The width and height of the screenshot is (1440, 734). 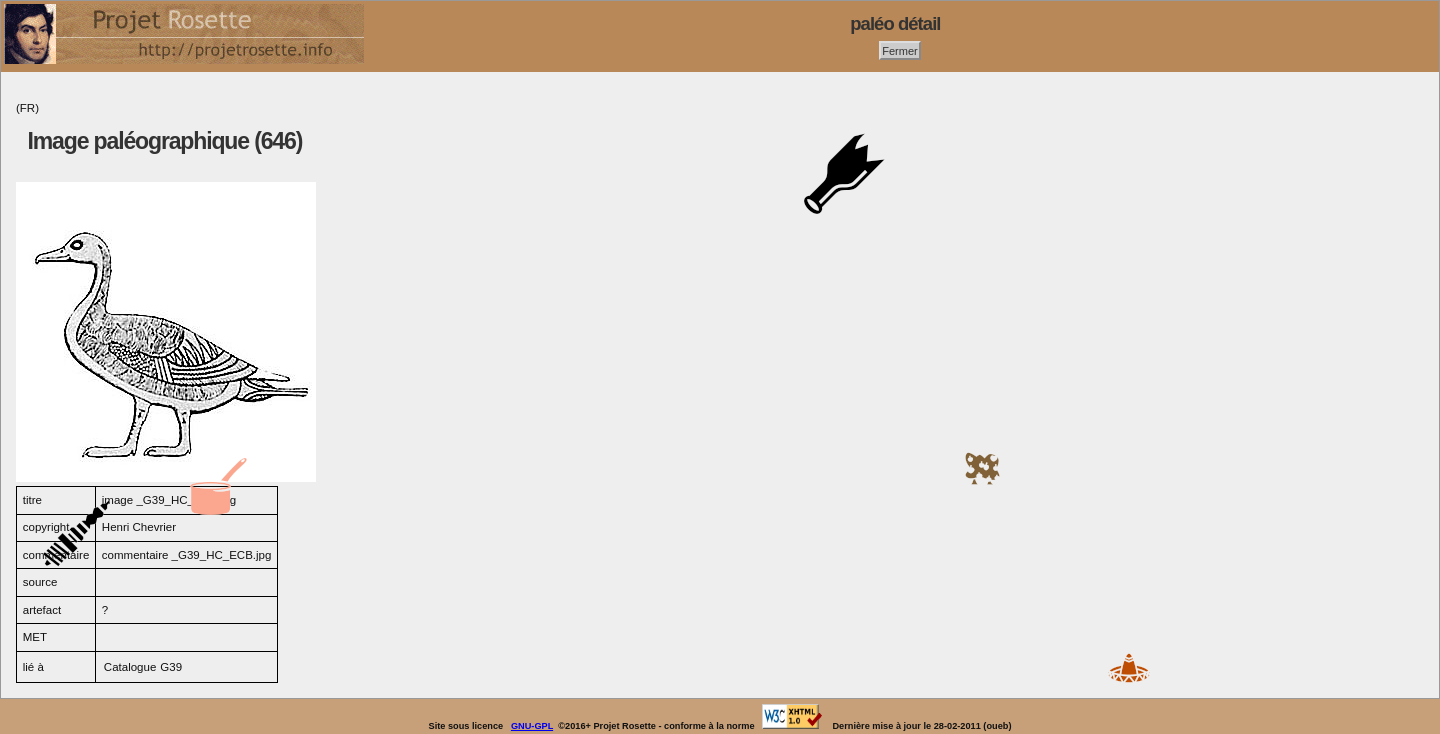 What do you see at coordinates (843, 174) in the screenshot?
I see `indicates a broken or damaged item` at bounding box center [843, 174].